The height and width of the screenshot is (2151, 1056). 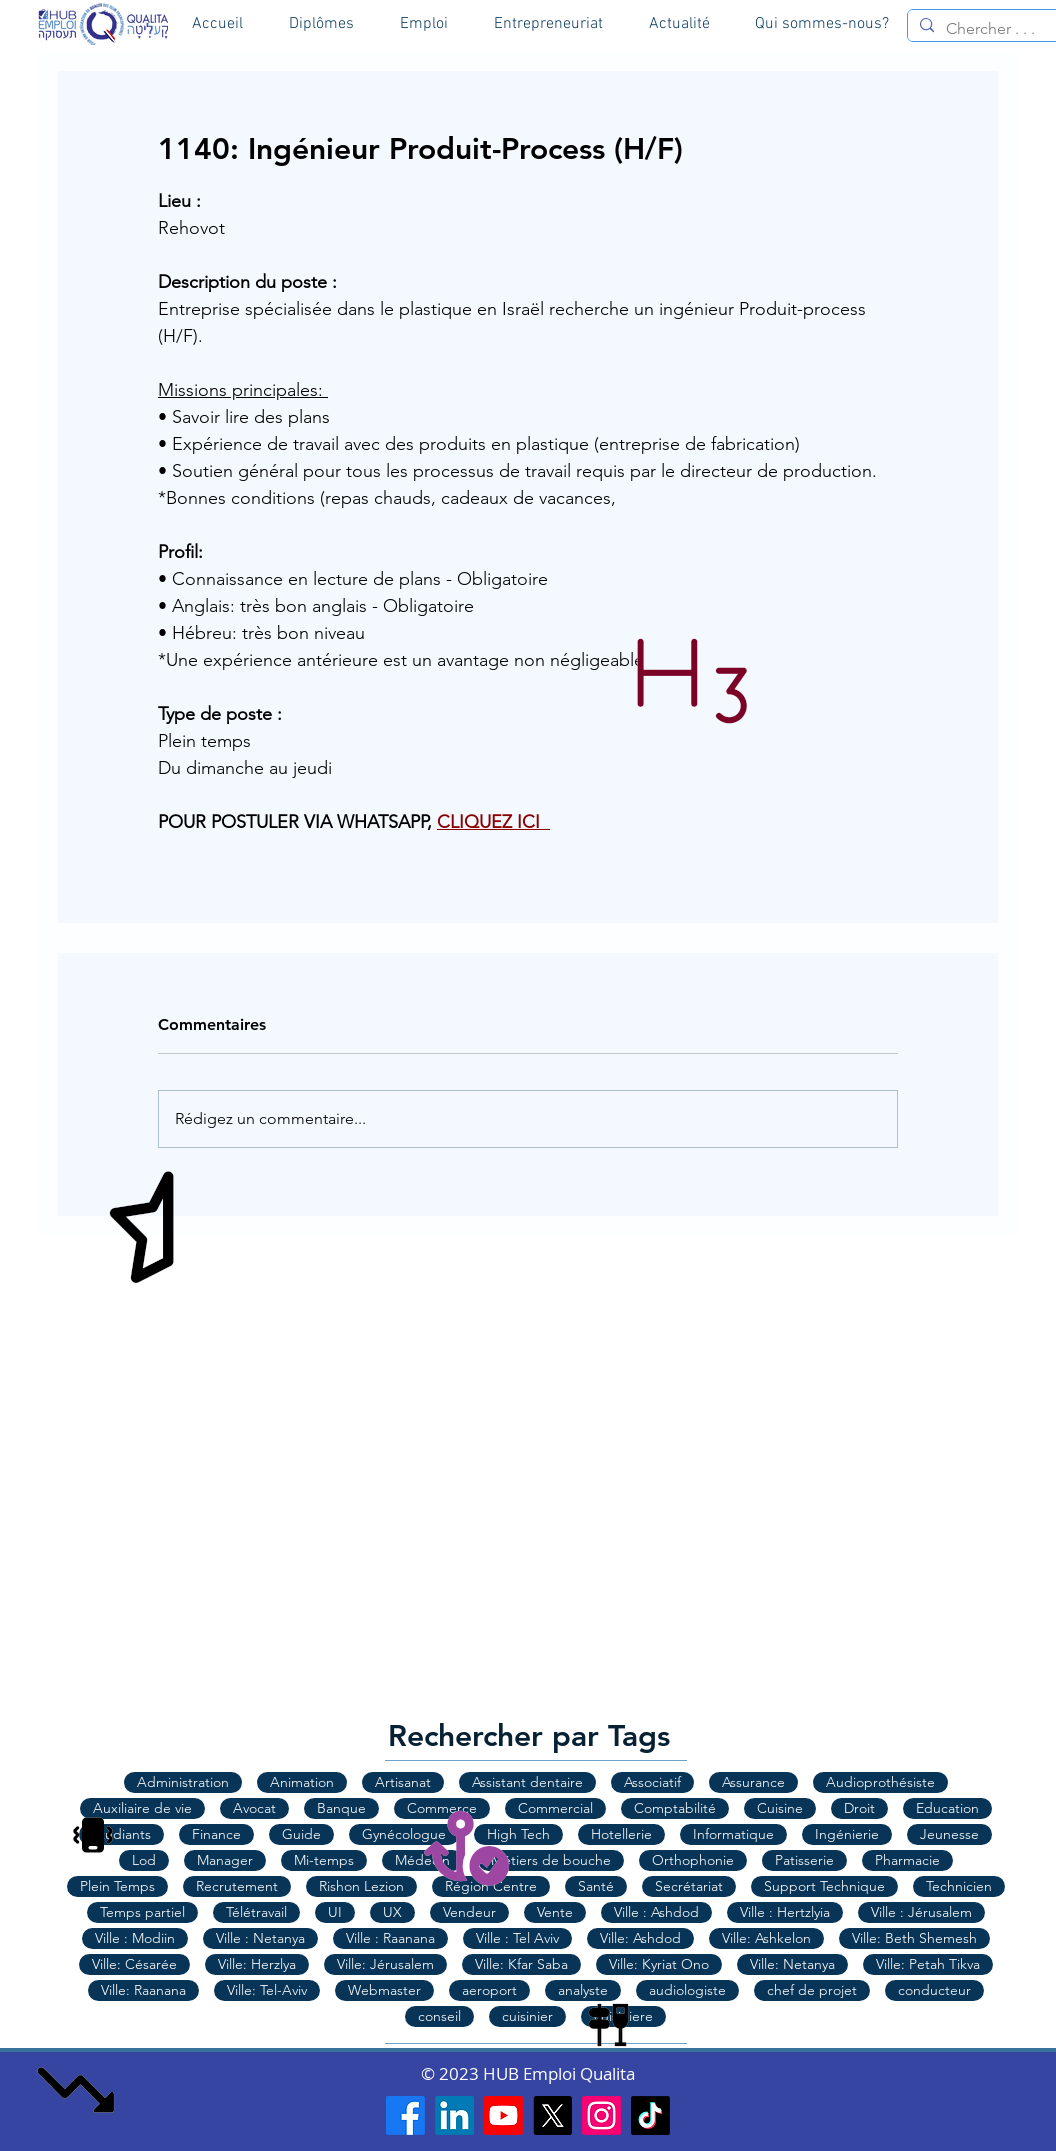 What do you see at coordinates (609, 2025) in the screenshot?
I see `browse tapas or small plates menu` at bounding box center [609, 2025].